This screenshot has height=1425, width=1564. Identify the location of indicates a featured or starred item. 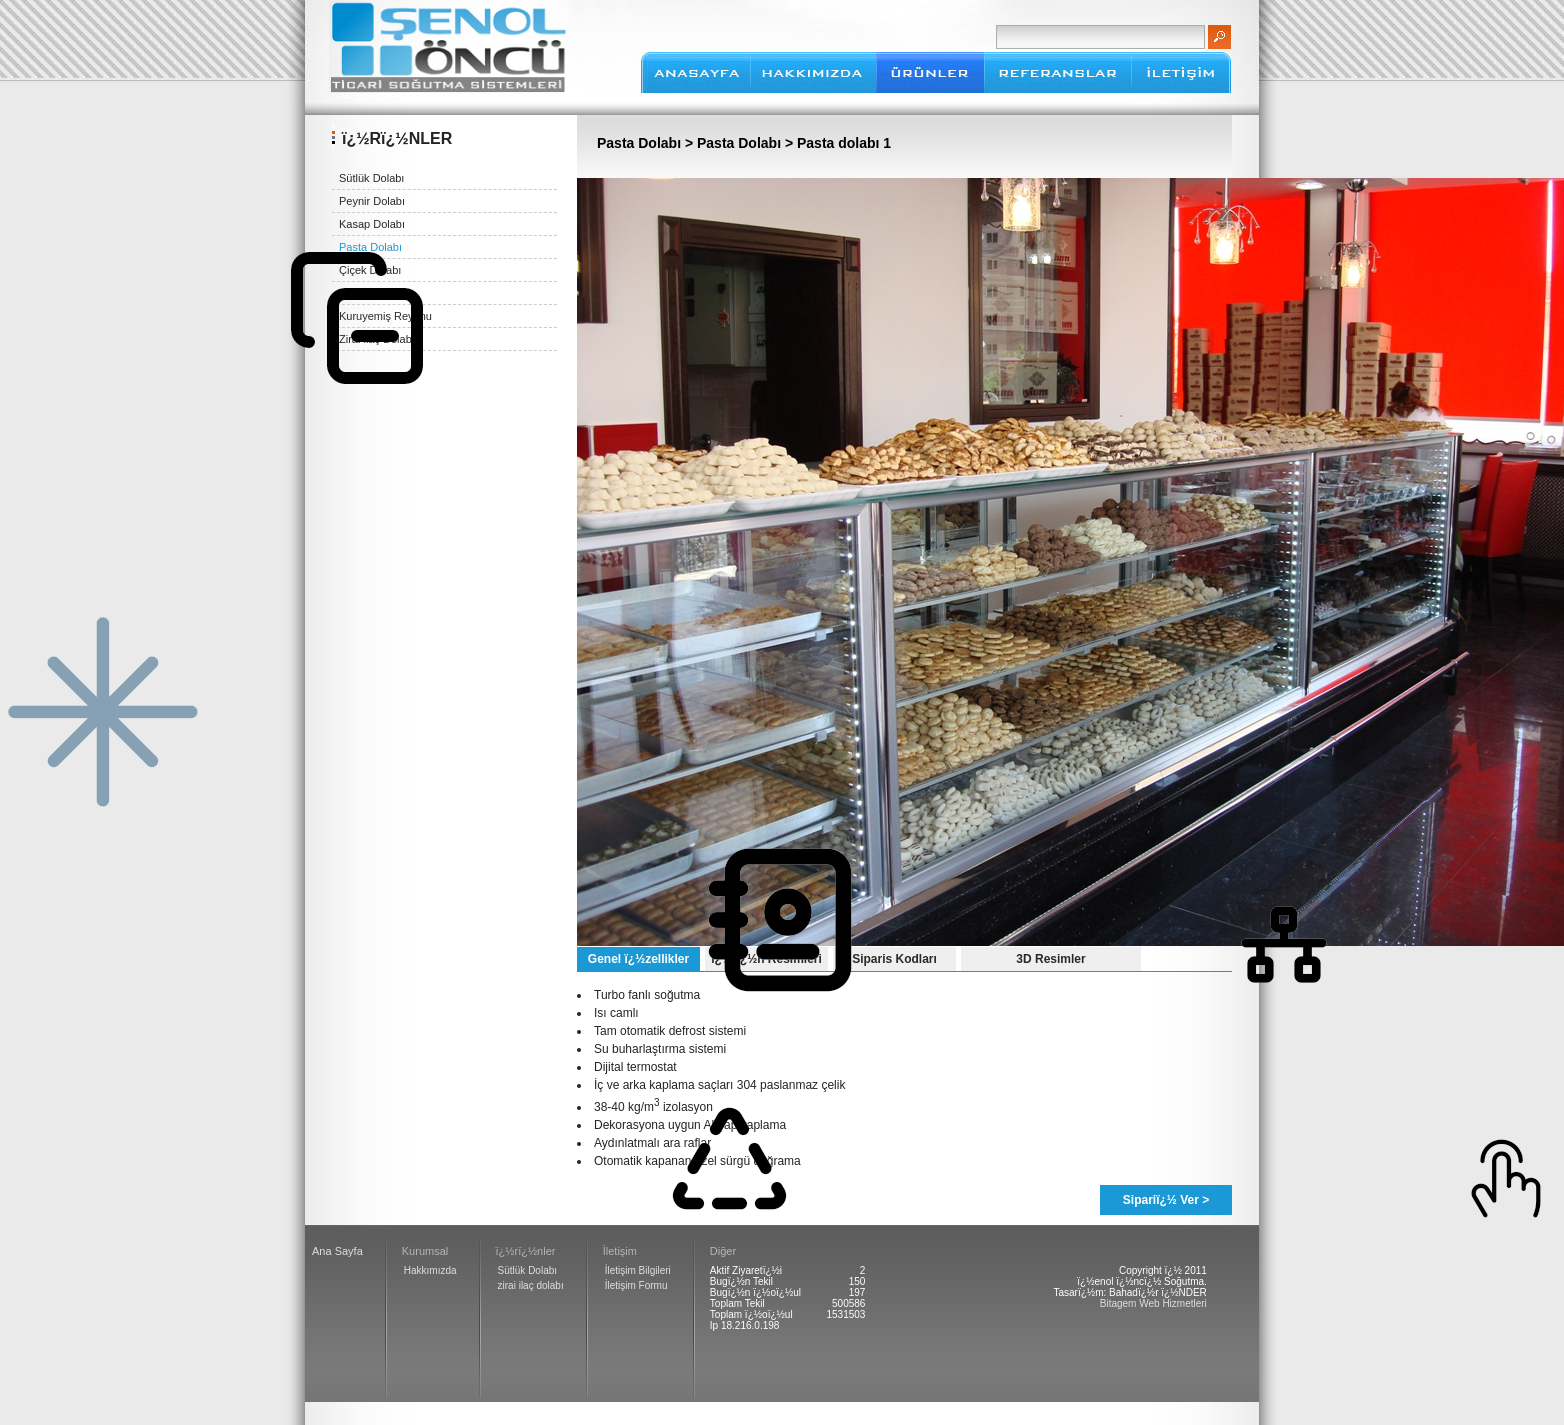
(105, 714).